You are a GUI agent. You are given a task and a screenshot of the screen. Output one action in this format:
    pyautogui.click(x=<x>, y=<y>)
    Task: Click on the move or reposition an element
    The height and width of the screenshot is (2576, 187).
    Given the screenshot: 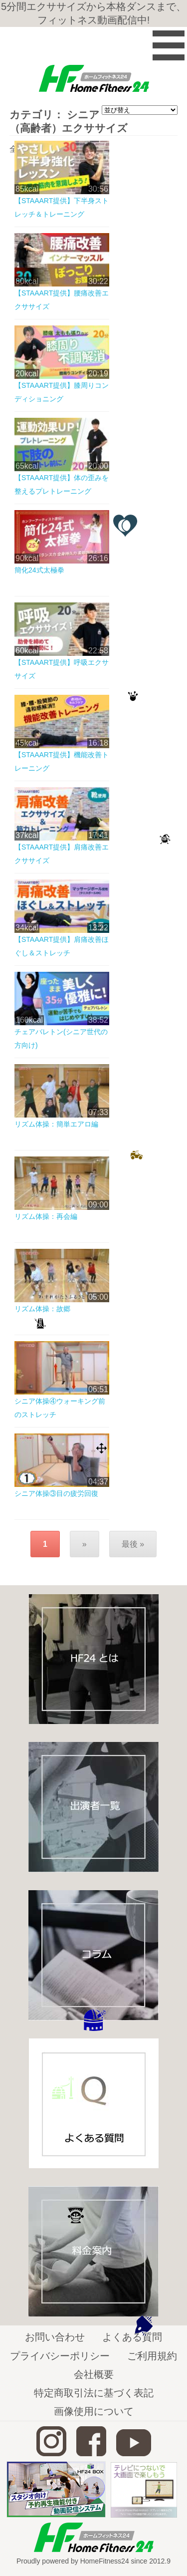 What is the action you would take?
    pyautogui.click(x=101, y=1448)
    